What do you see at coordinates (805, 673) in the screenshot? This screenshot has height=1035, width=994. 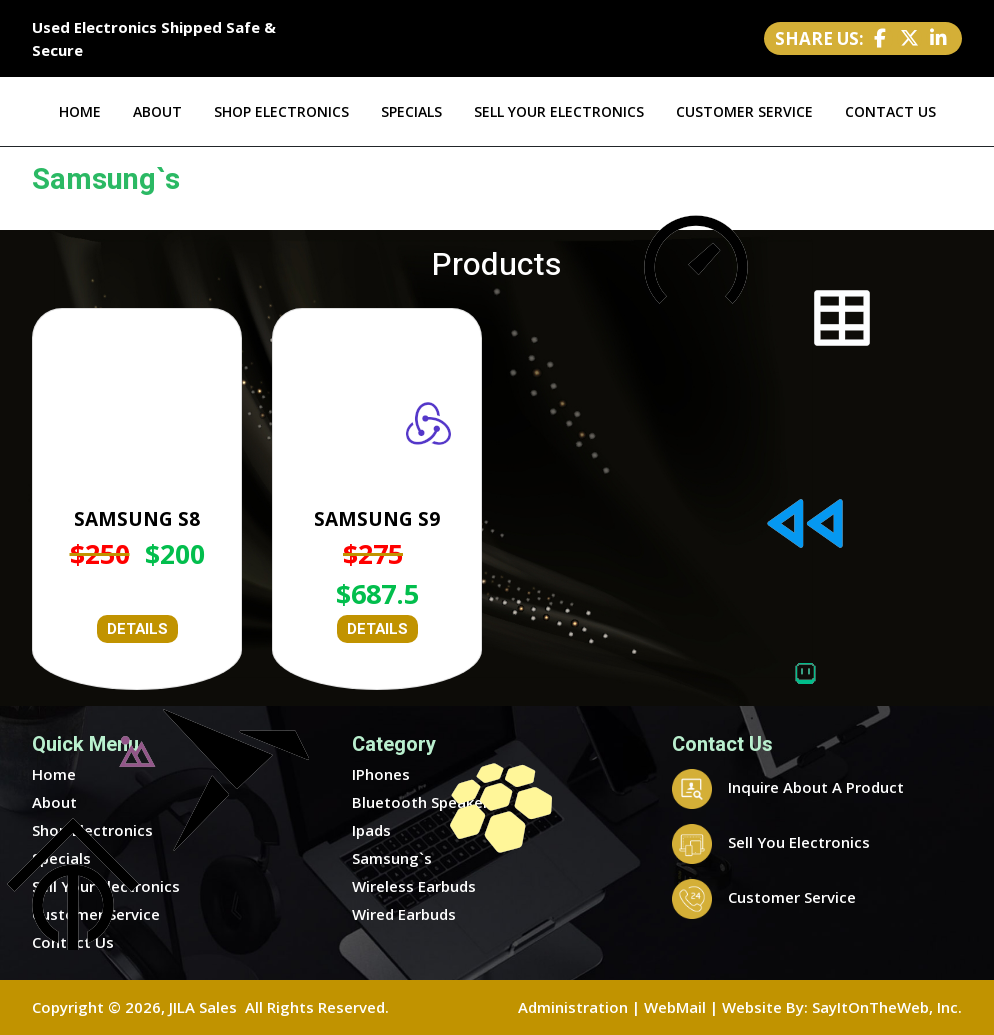 I see `open aseprite pixel art editor` at bounding box center [805, 673].